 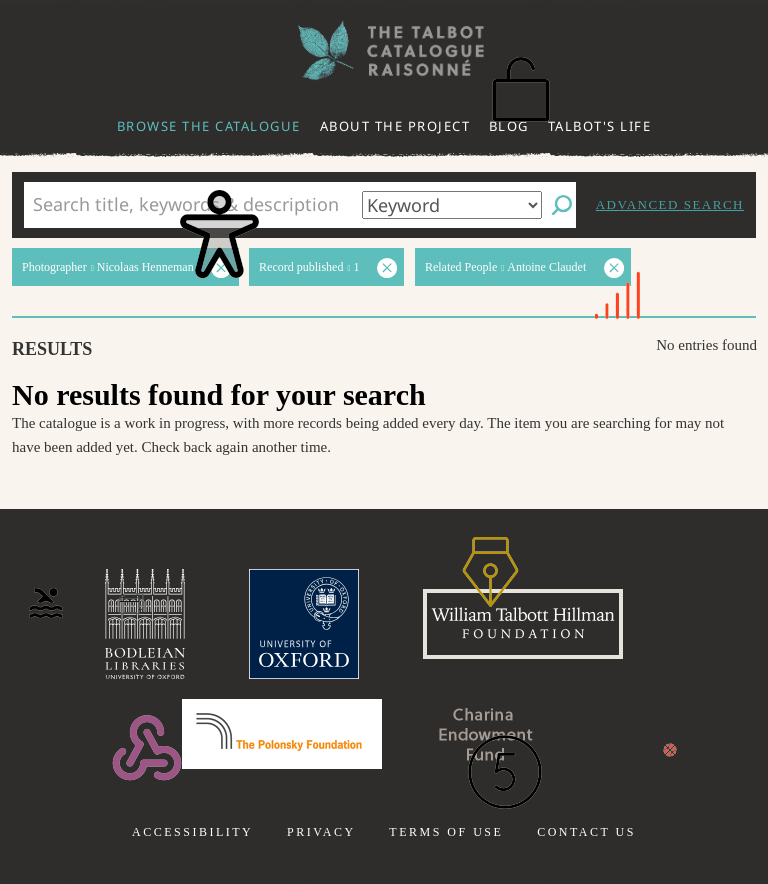 I want to click on access sports or basketball-related content, so click(x=670, y=750).